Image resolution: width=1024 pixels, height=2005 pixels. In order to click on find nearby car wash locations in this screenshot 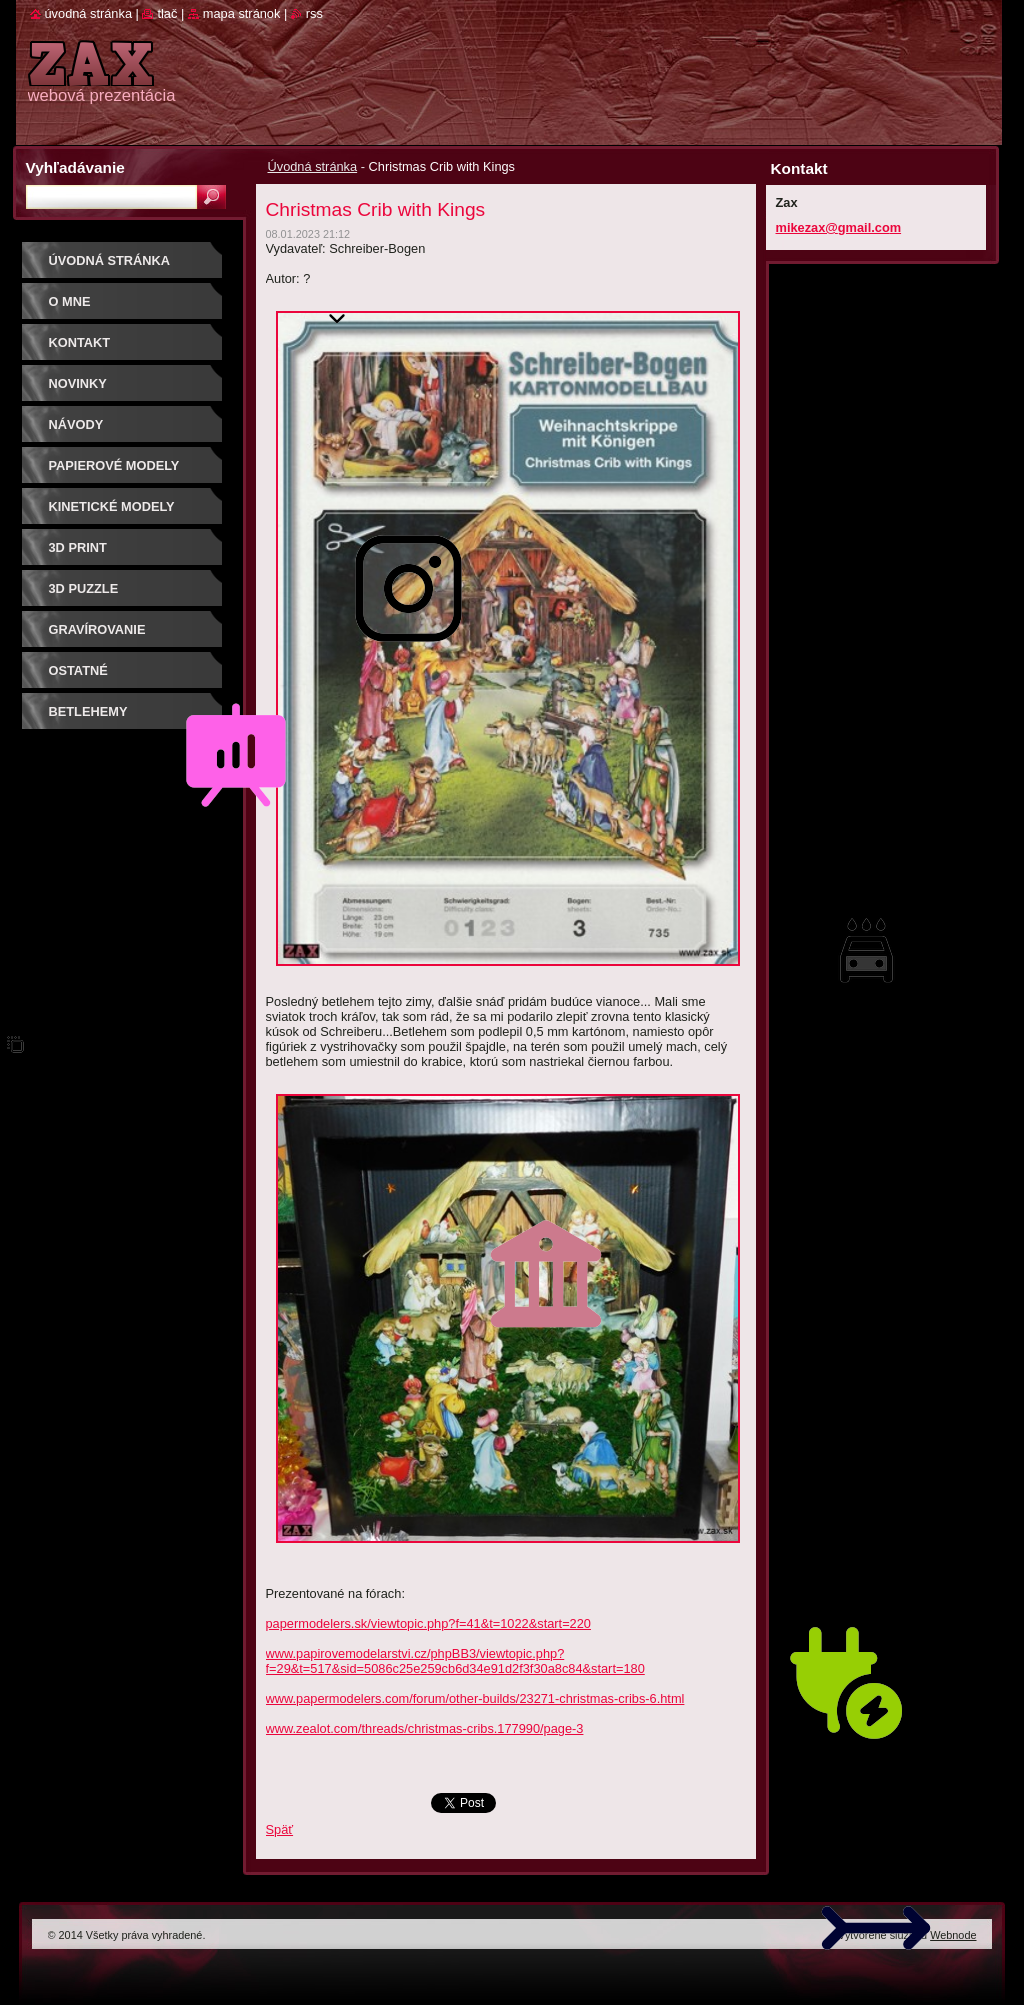, I will do `click(866, 950)`.